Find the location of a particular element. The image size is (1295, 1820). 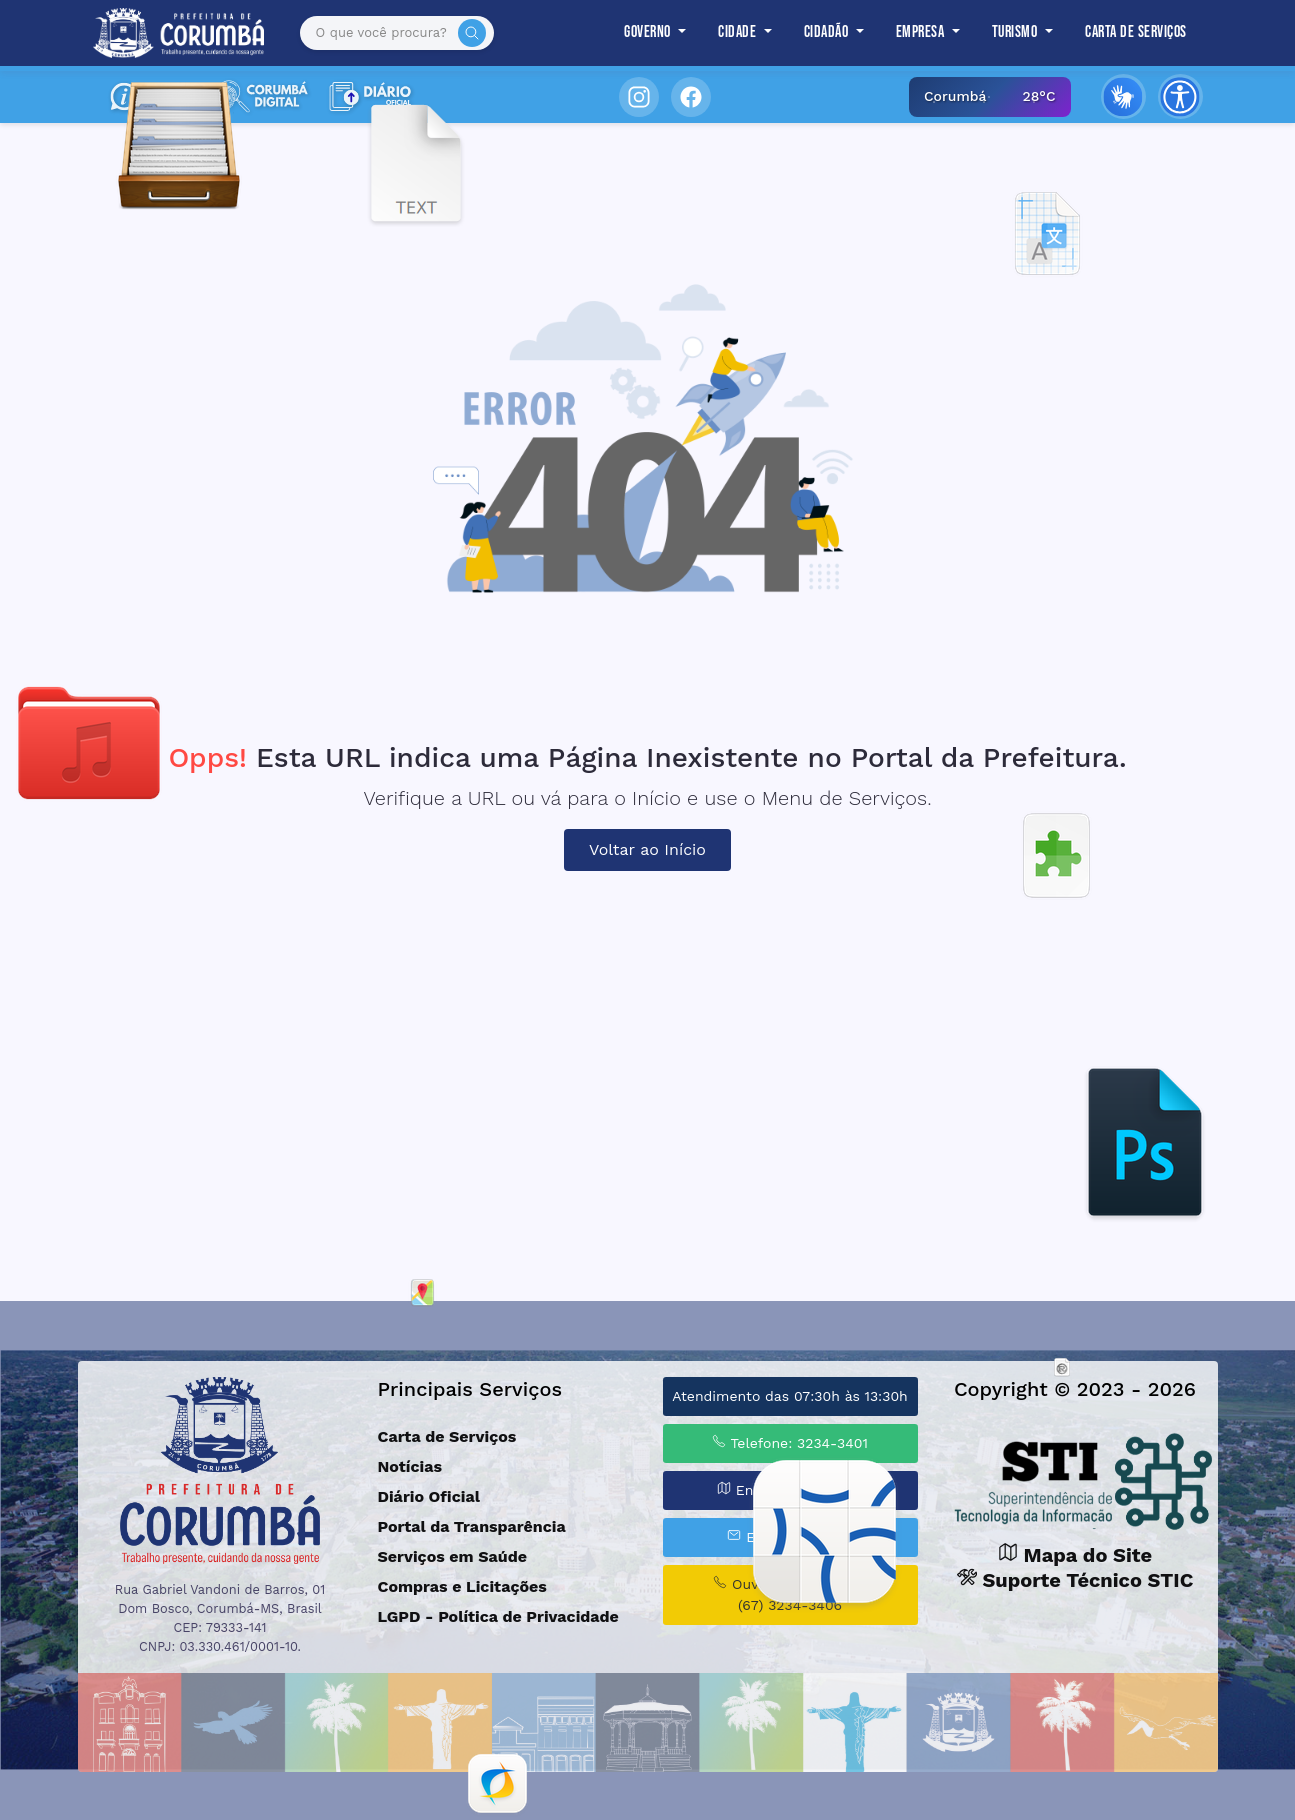

a photoshop document file is located at coordinates (1145, 1142).